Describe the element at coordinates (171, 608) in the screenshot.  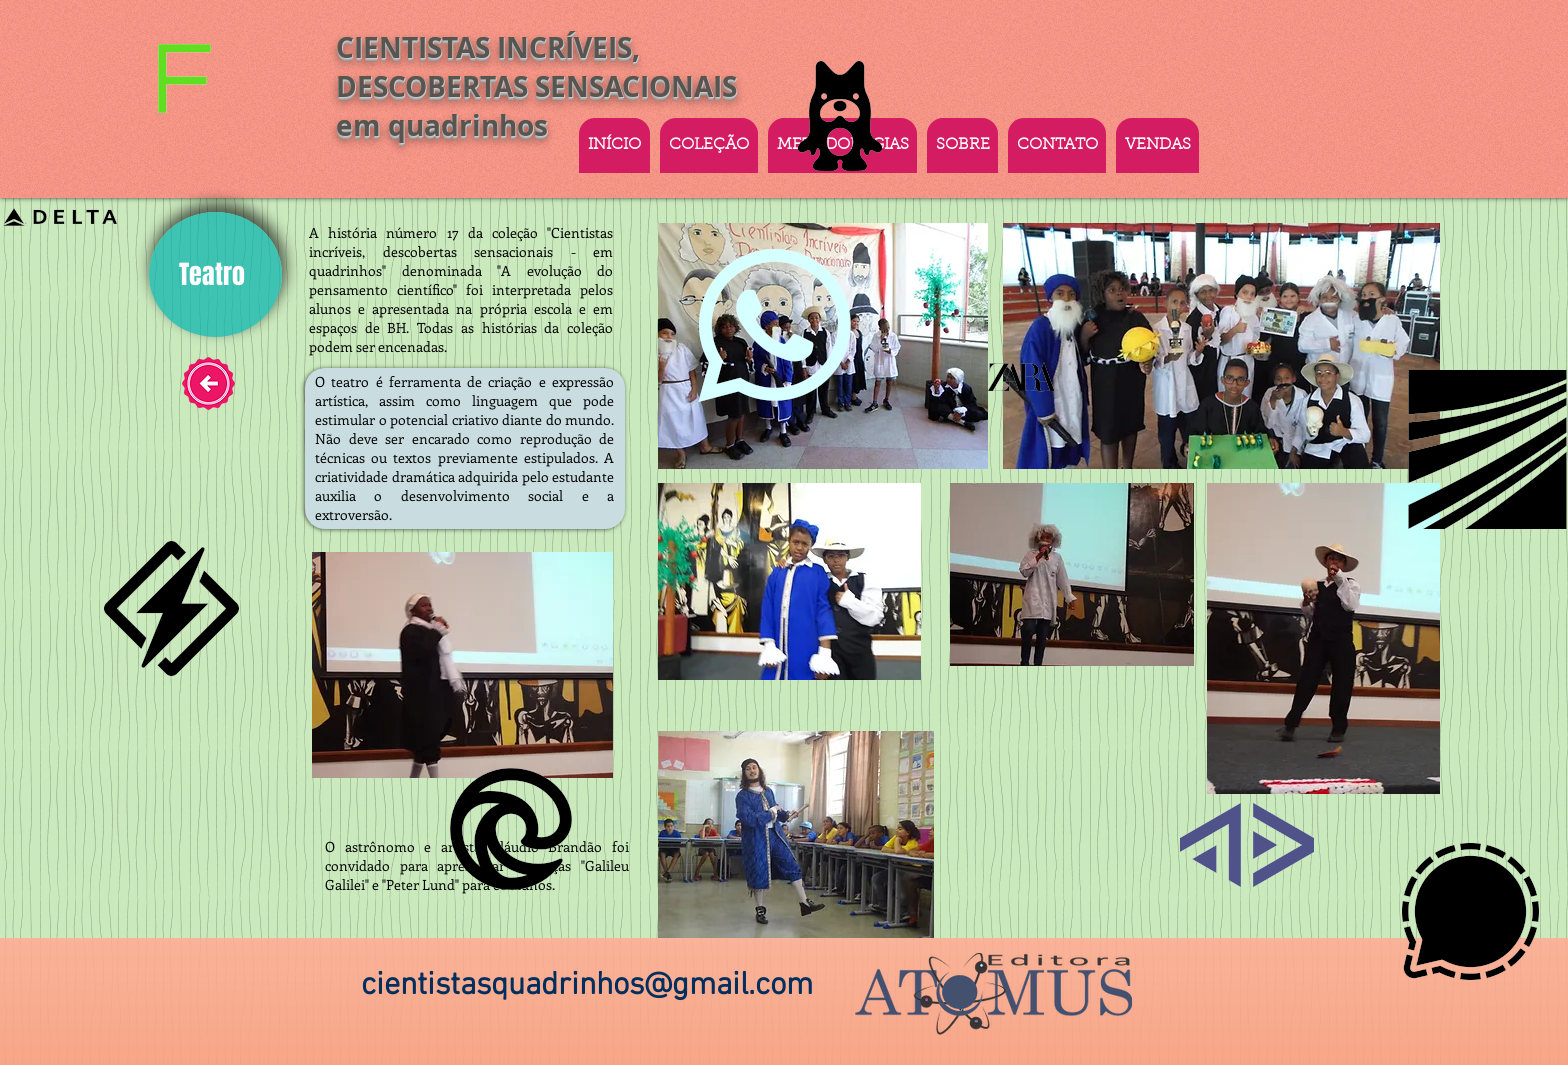
I see `honeybadger application monitoring service logo` at that location.